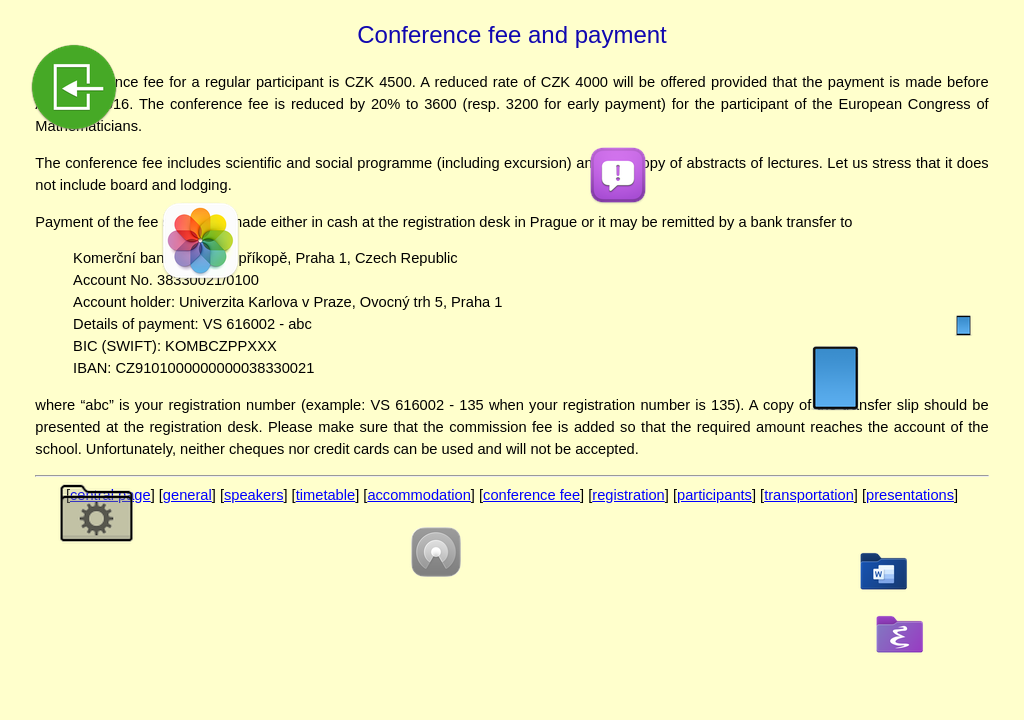 The height and width of the screenshot is (720, 1024). I want to click on submit feedback about file syncing issues, so click(618, 175).